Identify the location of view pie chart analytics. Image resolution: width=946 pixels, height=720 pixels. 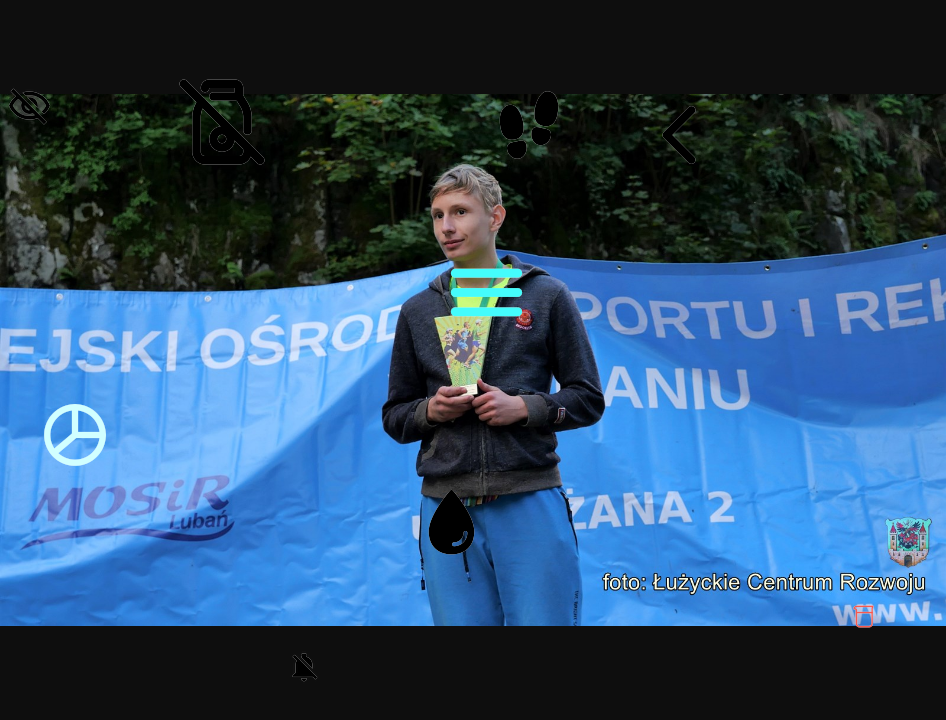
(75, 435).